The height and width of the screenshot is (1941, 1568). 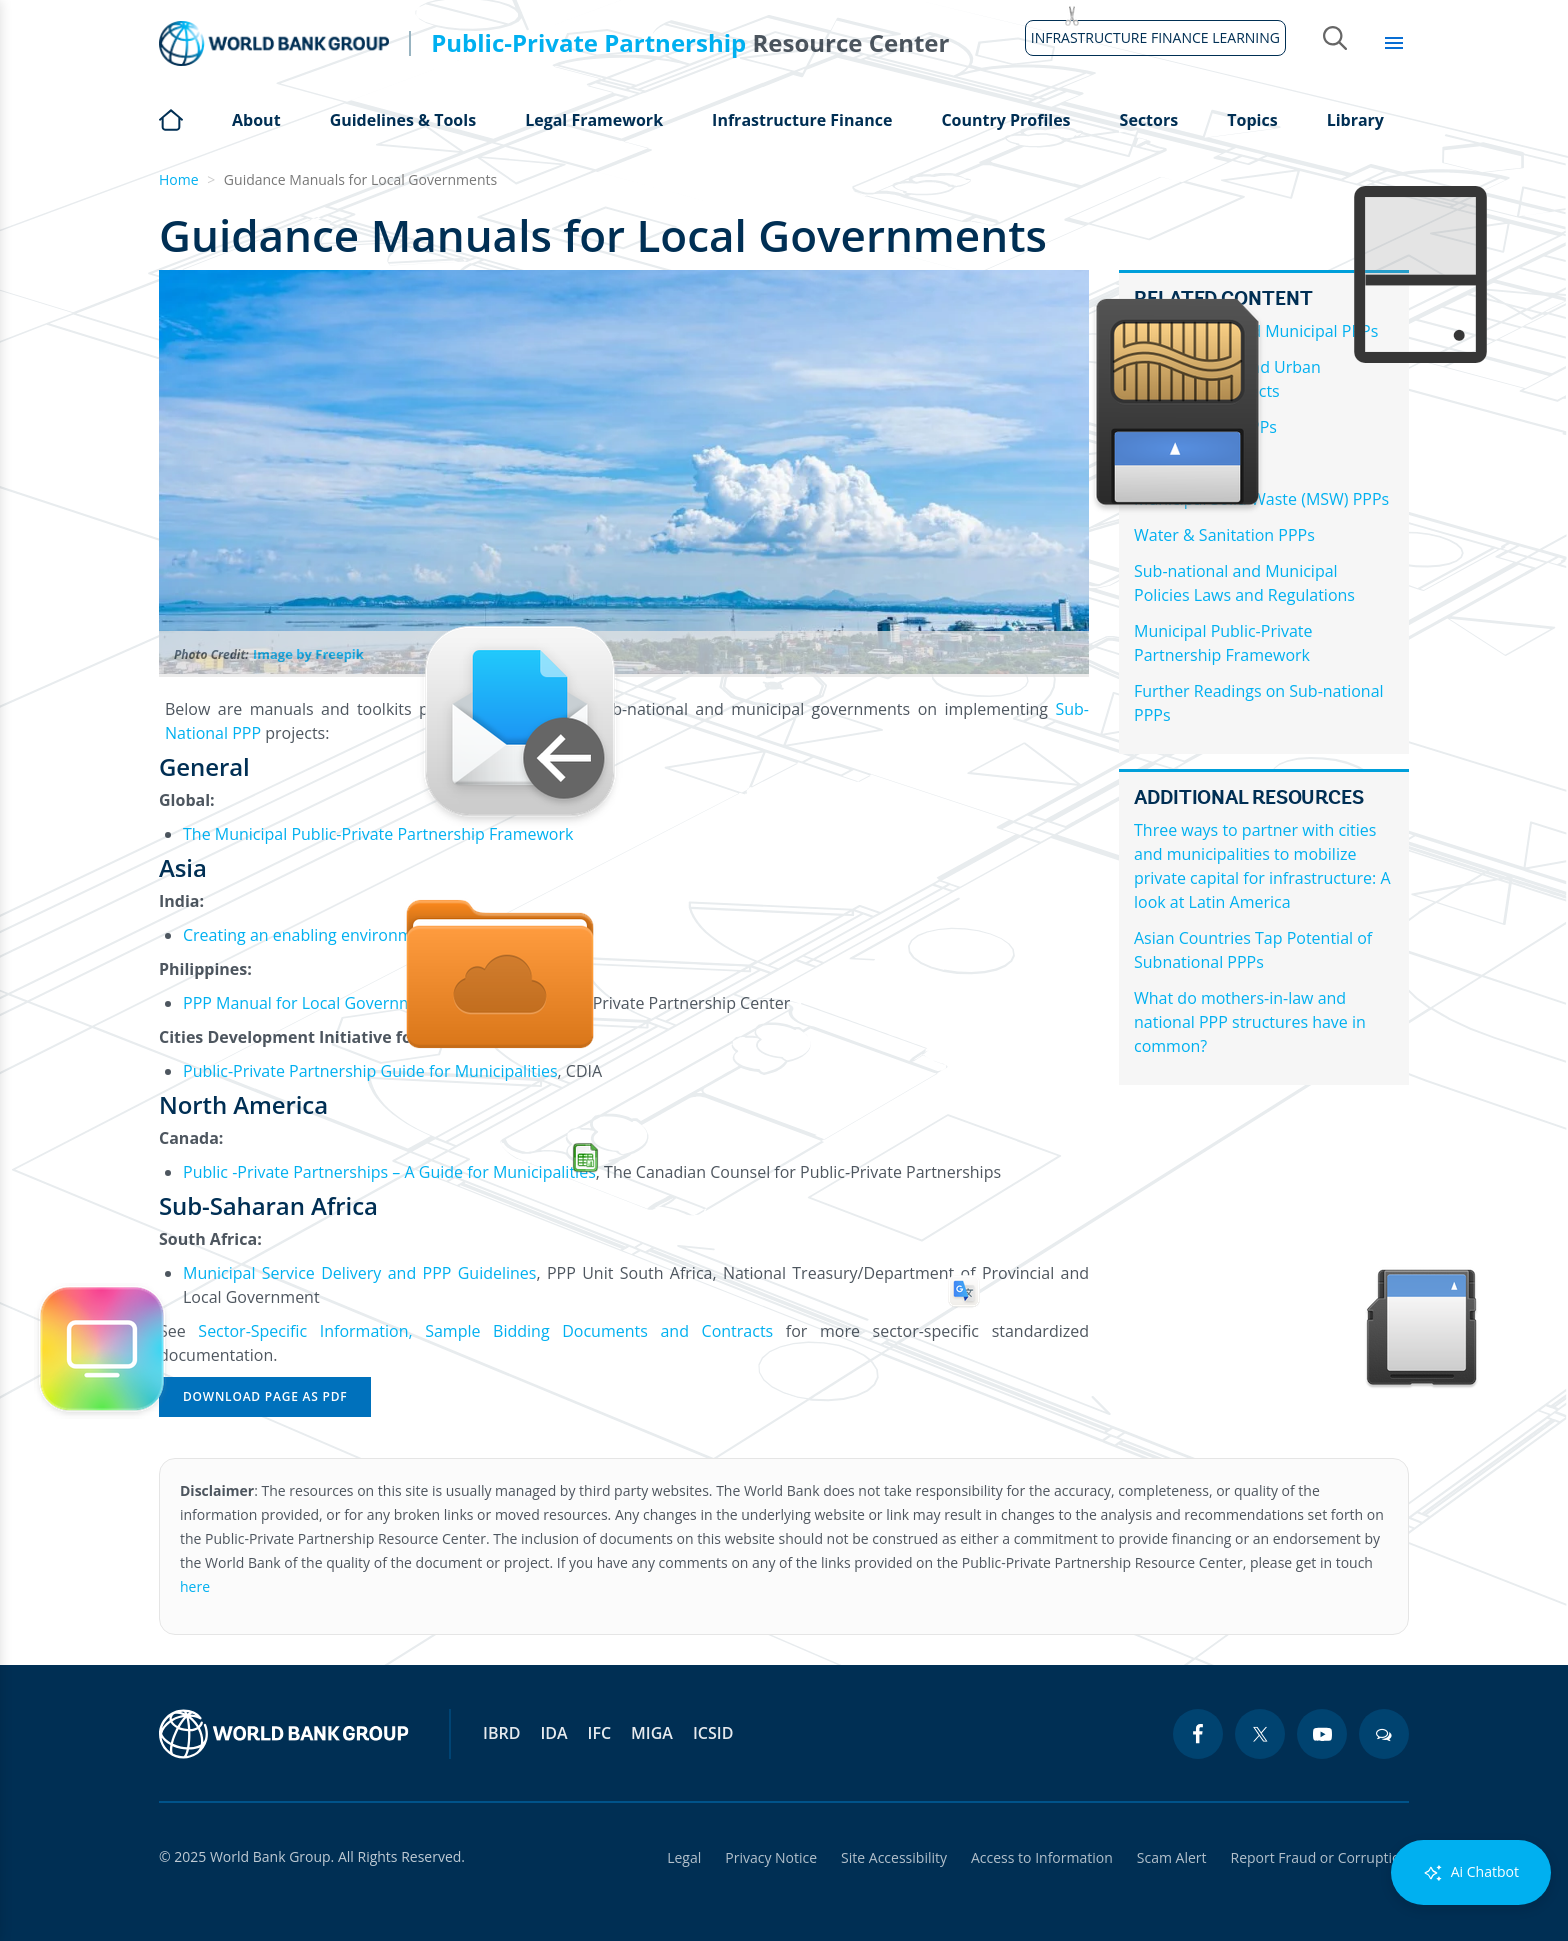 I want to click on open display color preferences, so click(x=102, y=1351).